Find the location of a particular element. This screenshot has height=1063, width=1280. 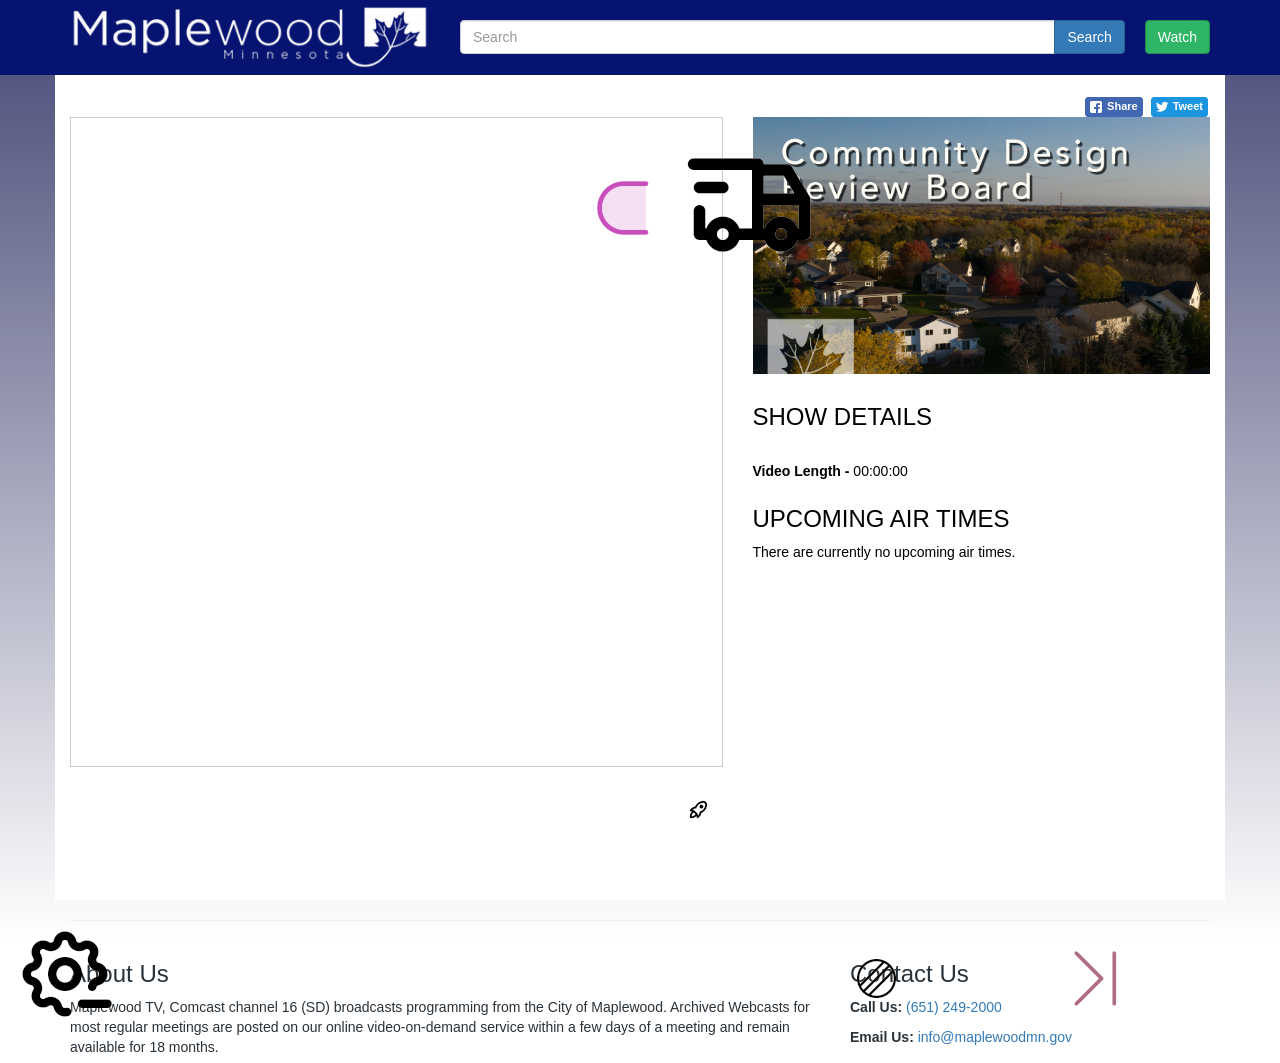

indicates a restricted or prohibited action is located at coordinates (876, 978).